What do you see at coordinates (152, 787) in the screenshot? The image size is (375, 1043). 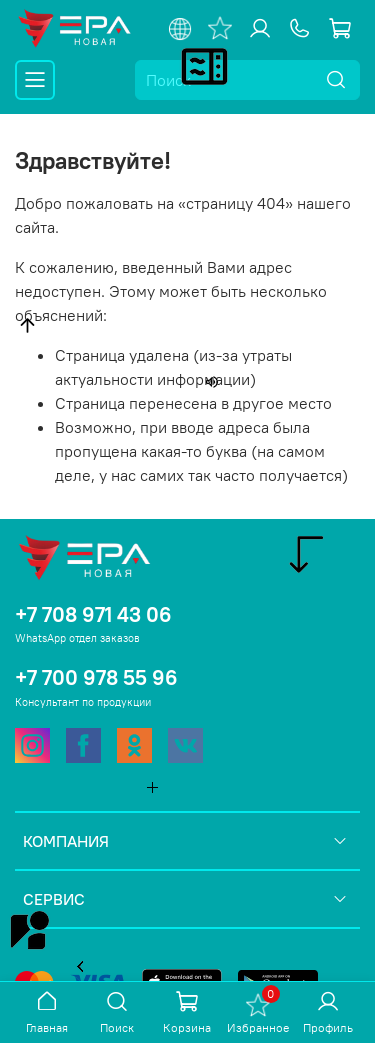 I see `add a new item` at bounding box center [152, 787].